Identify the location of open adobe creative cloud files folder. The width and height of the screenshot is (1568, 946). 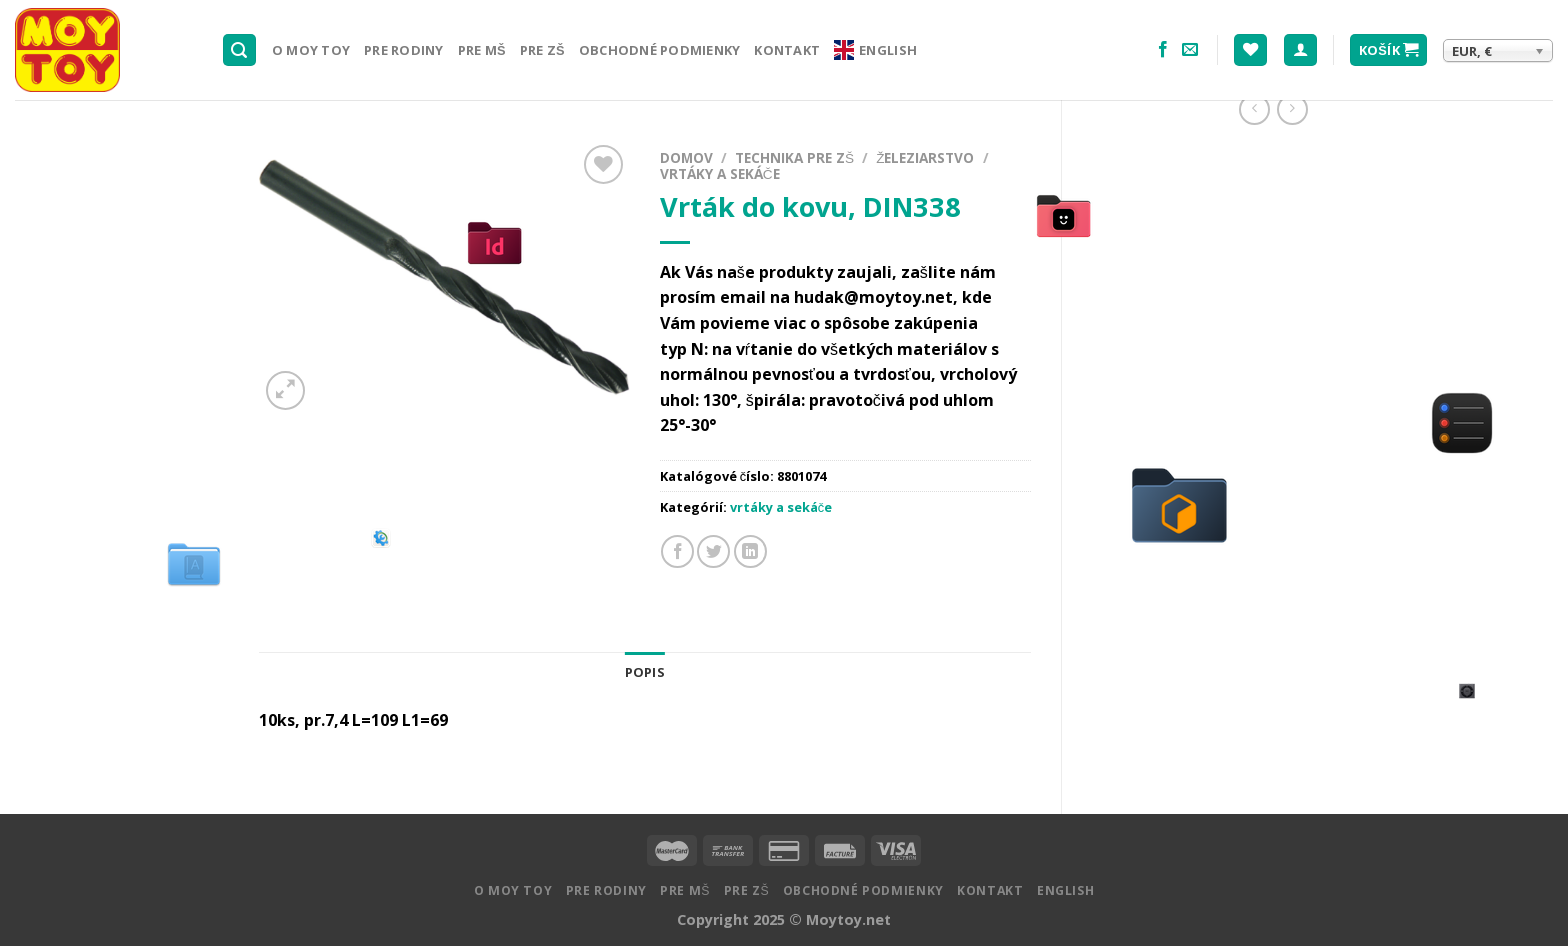
(1063, 217).